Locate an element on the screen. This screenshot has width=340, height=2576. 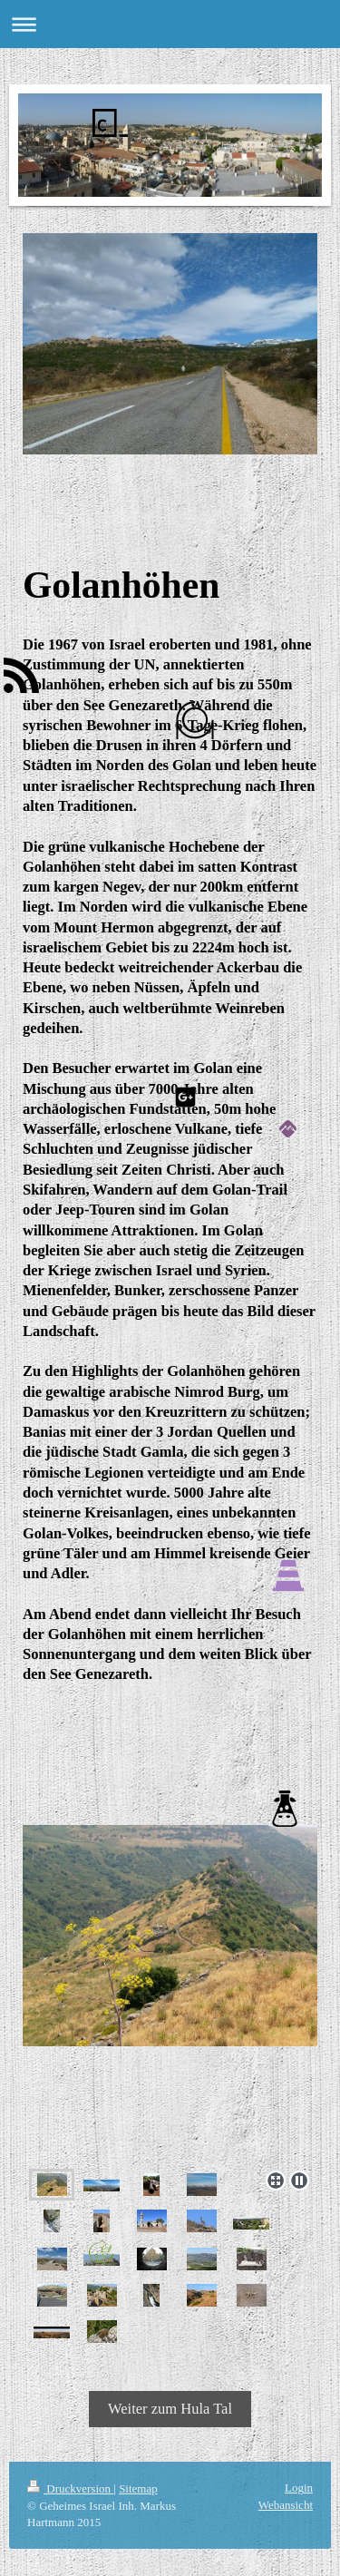
subscribe to RSS feed is located at coordinates (21, 675).